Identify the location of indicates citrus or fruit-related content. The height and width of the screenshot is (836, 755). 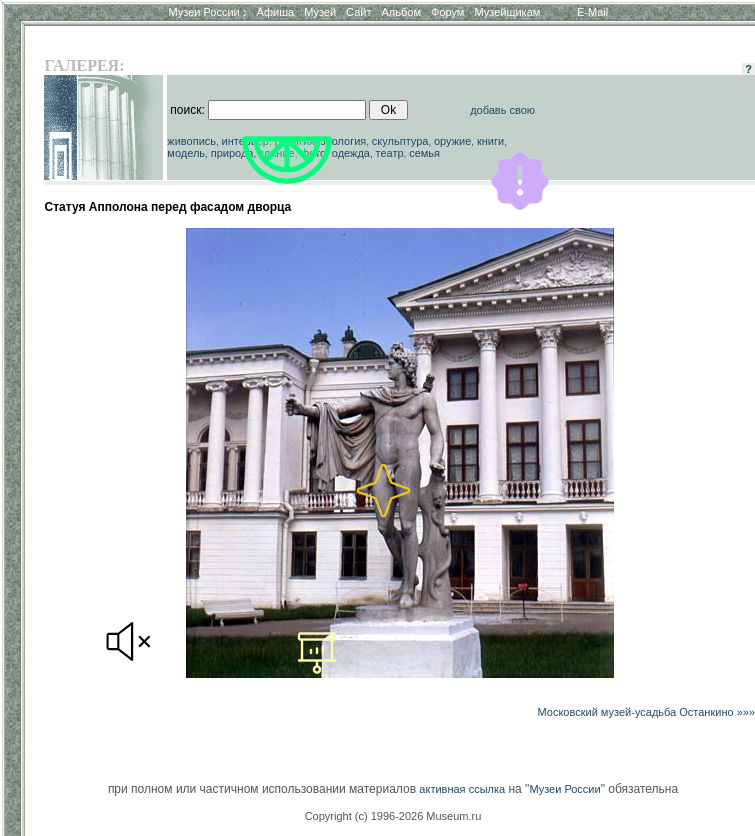
(287, 153).